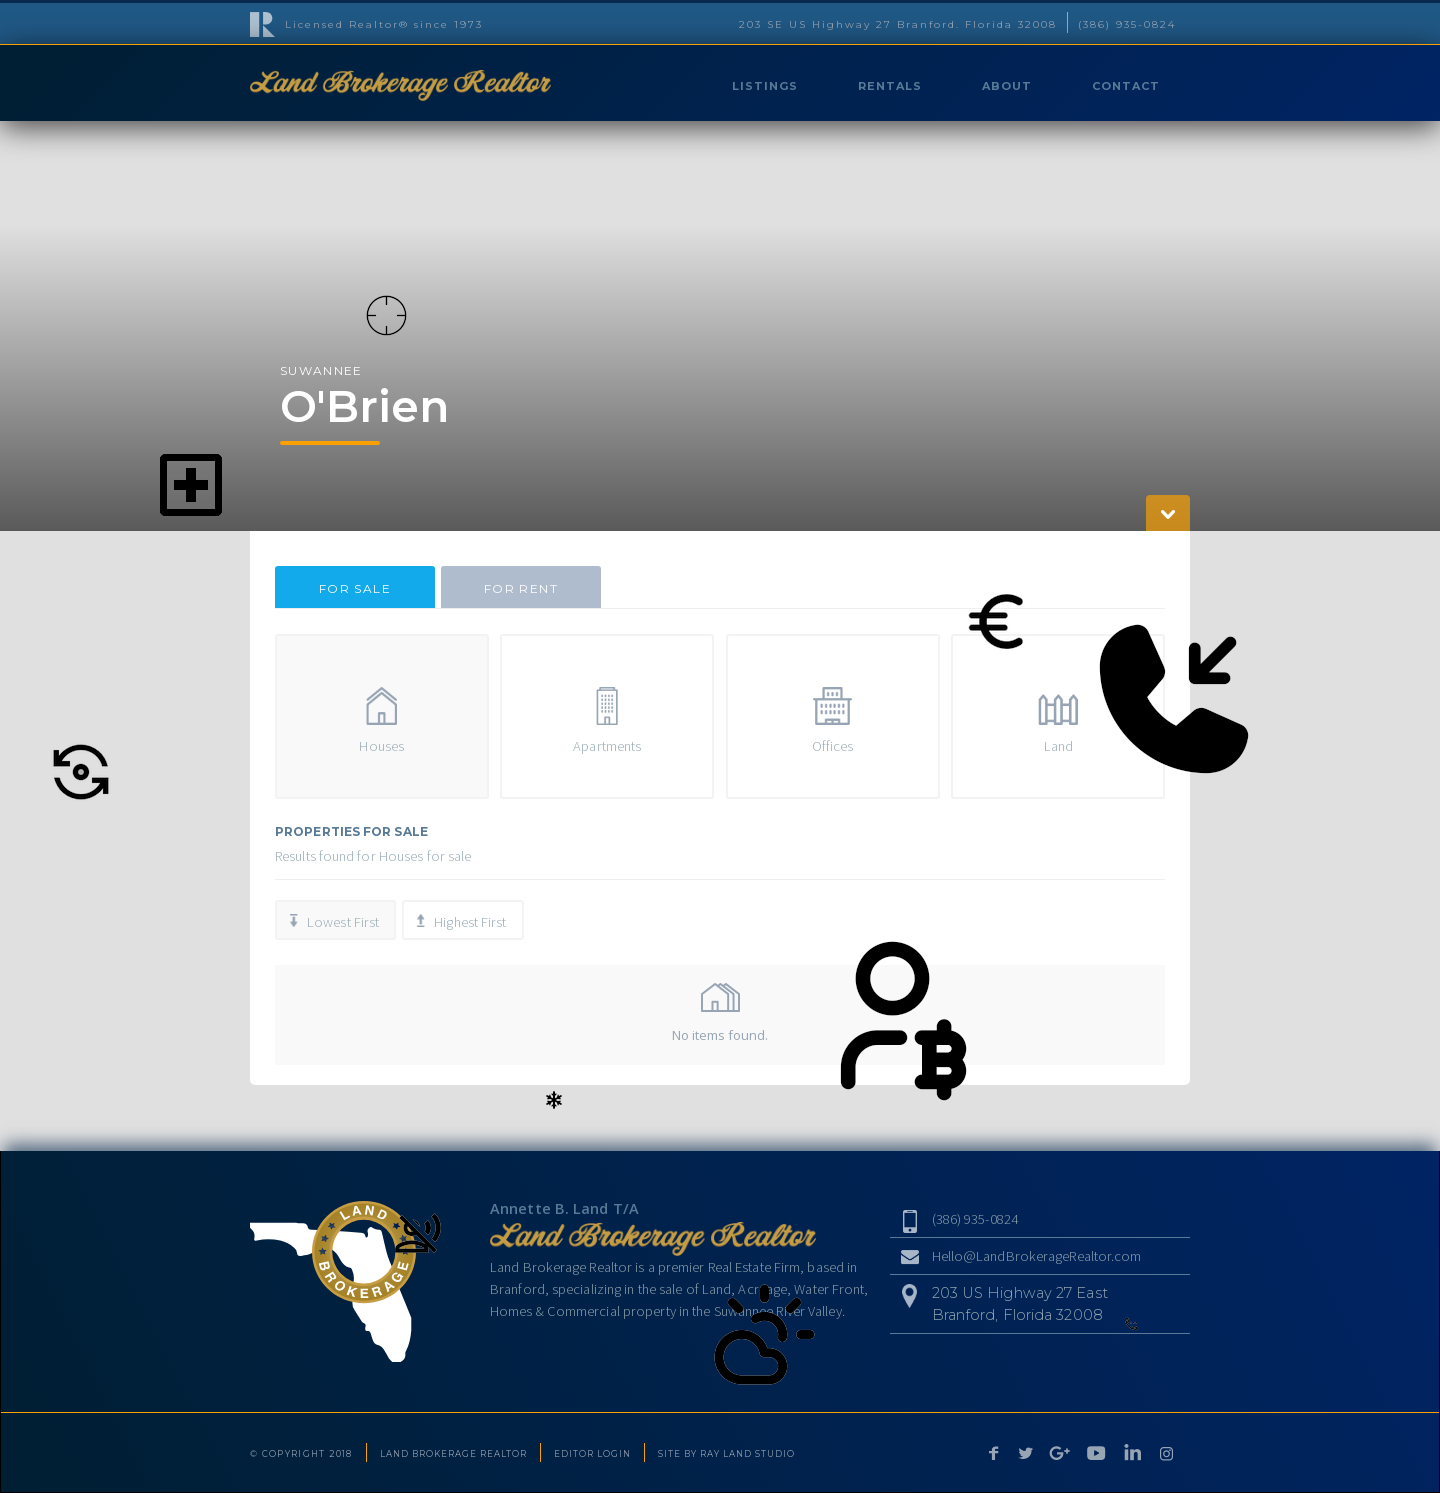  I want to click on view user's bitcoin wallet or balance, so click(892, 1015).